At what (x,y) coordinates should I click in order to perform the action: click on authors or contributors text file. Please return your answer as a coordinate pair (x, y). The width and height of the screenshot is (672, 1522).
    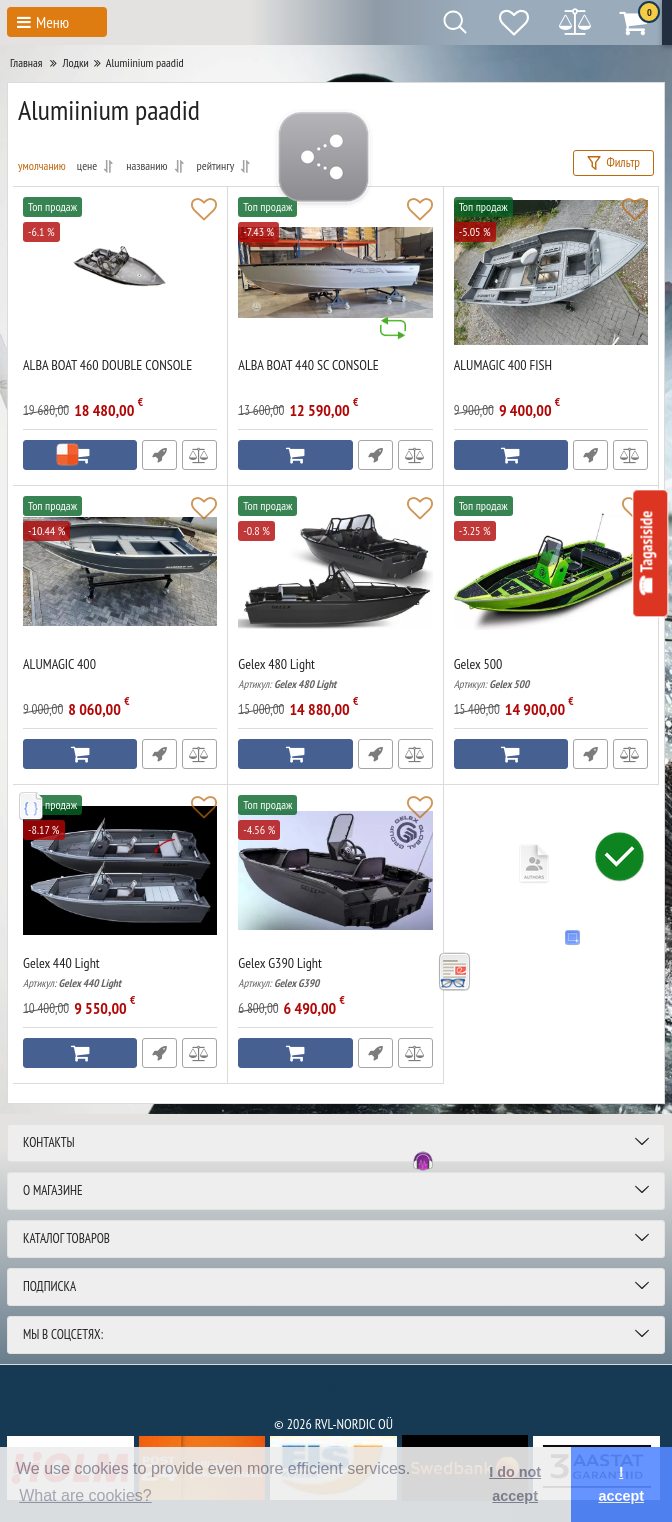
    Looking at the image, I should click on (534, 864).